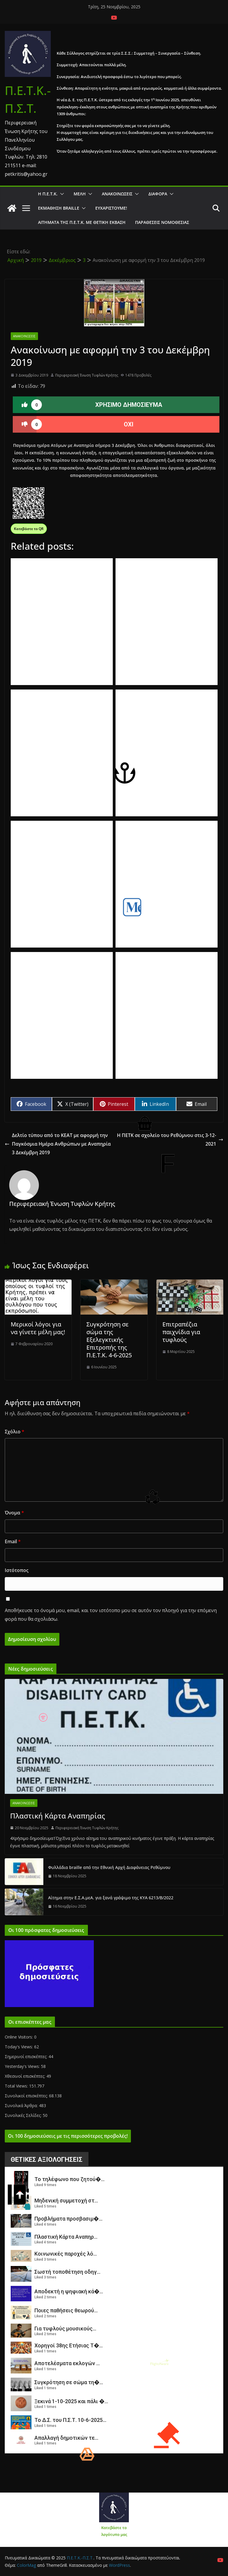  Describe the element at coordinates (167, 1163) in the screenshot. I see `switch to sans-serif font style` at that location.